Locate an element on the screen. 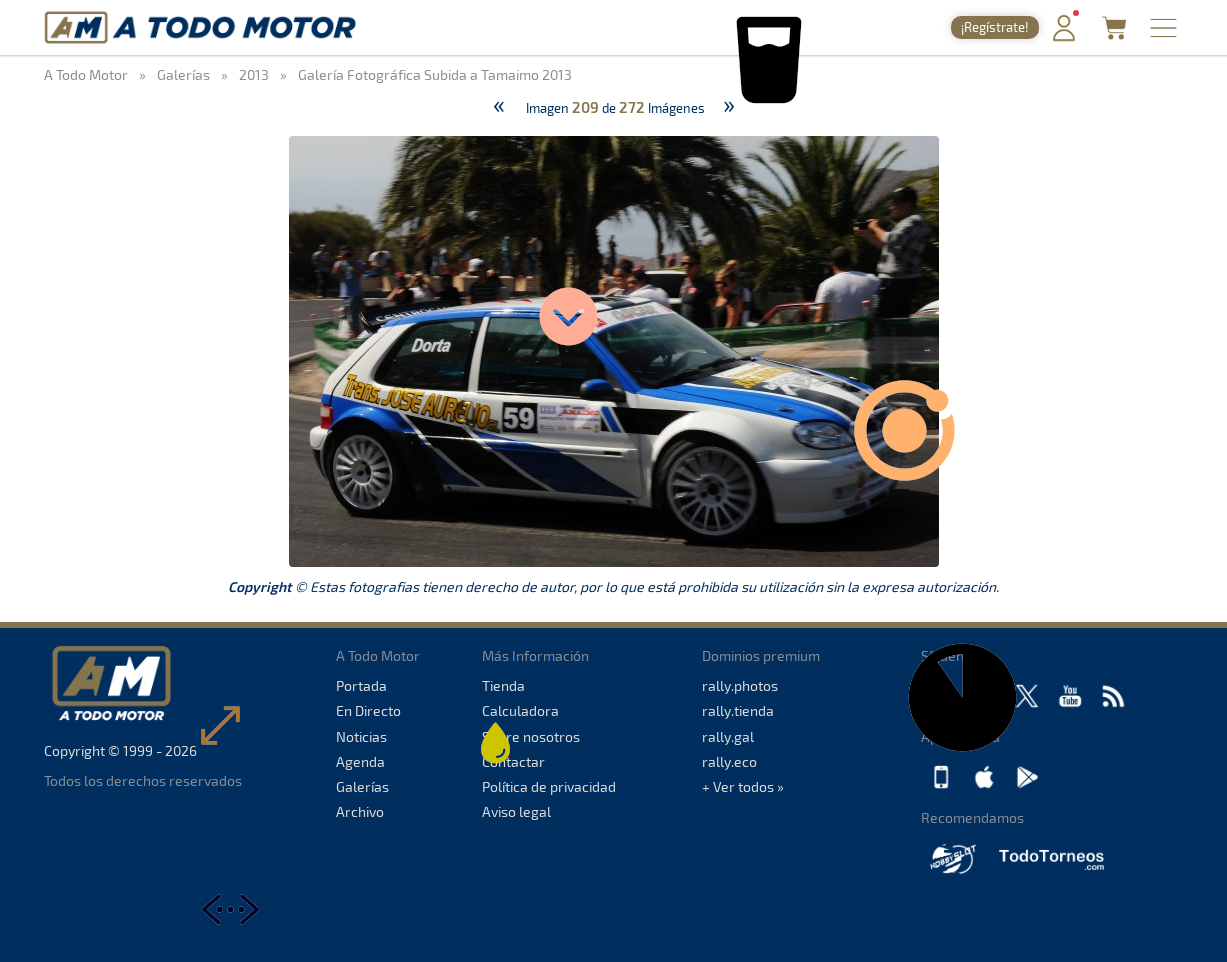 The height and width of the screenshot is (962, 1227). resize a window or element is located at coordinates (220, 725).